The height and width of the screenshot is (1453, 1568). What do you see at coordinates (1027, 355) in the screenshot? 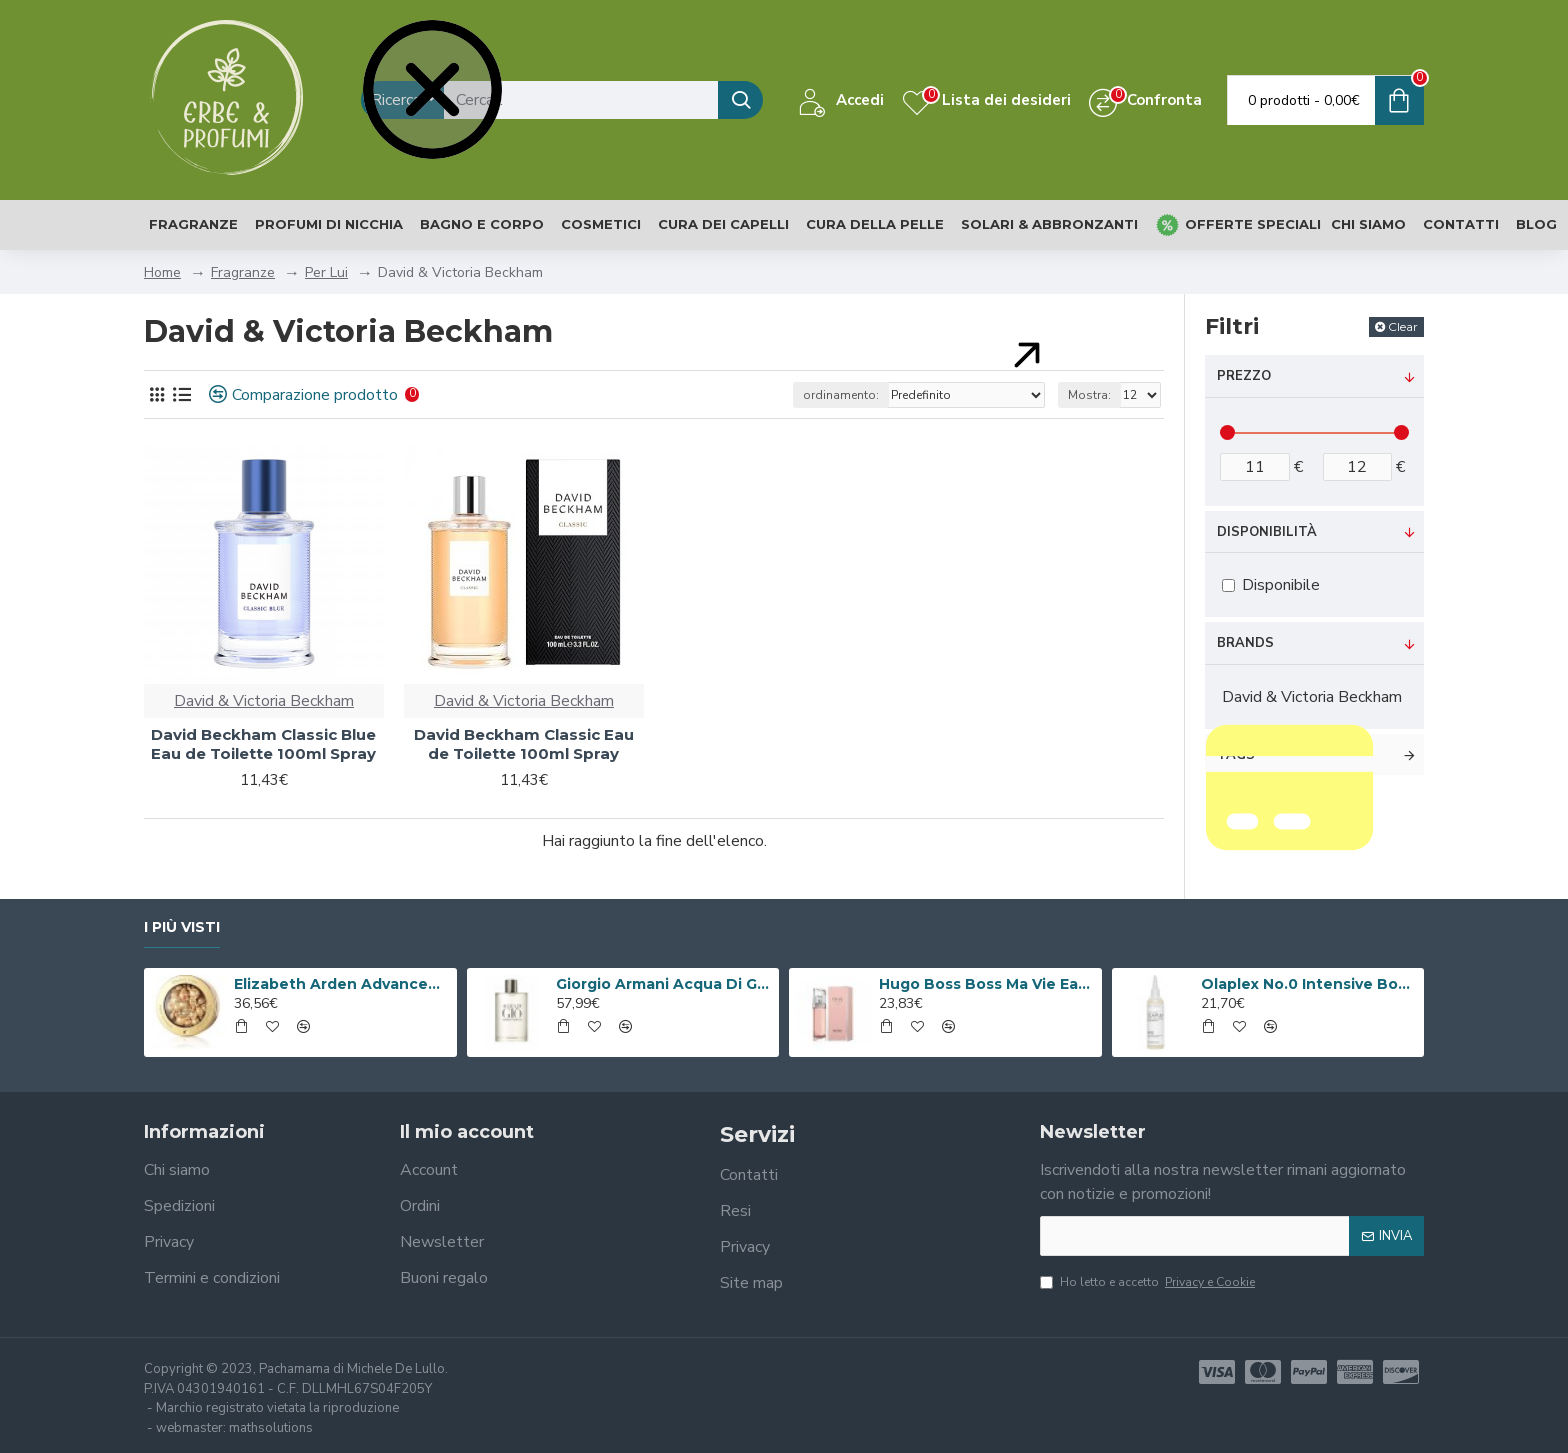
I see `open link in new tab or window` at bounding box center [1027, 355].